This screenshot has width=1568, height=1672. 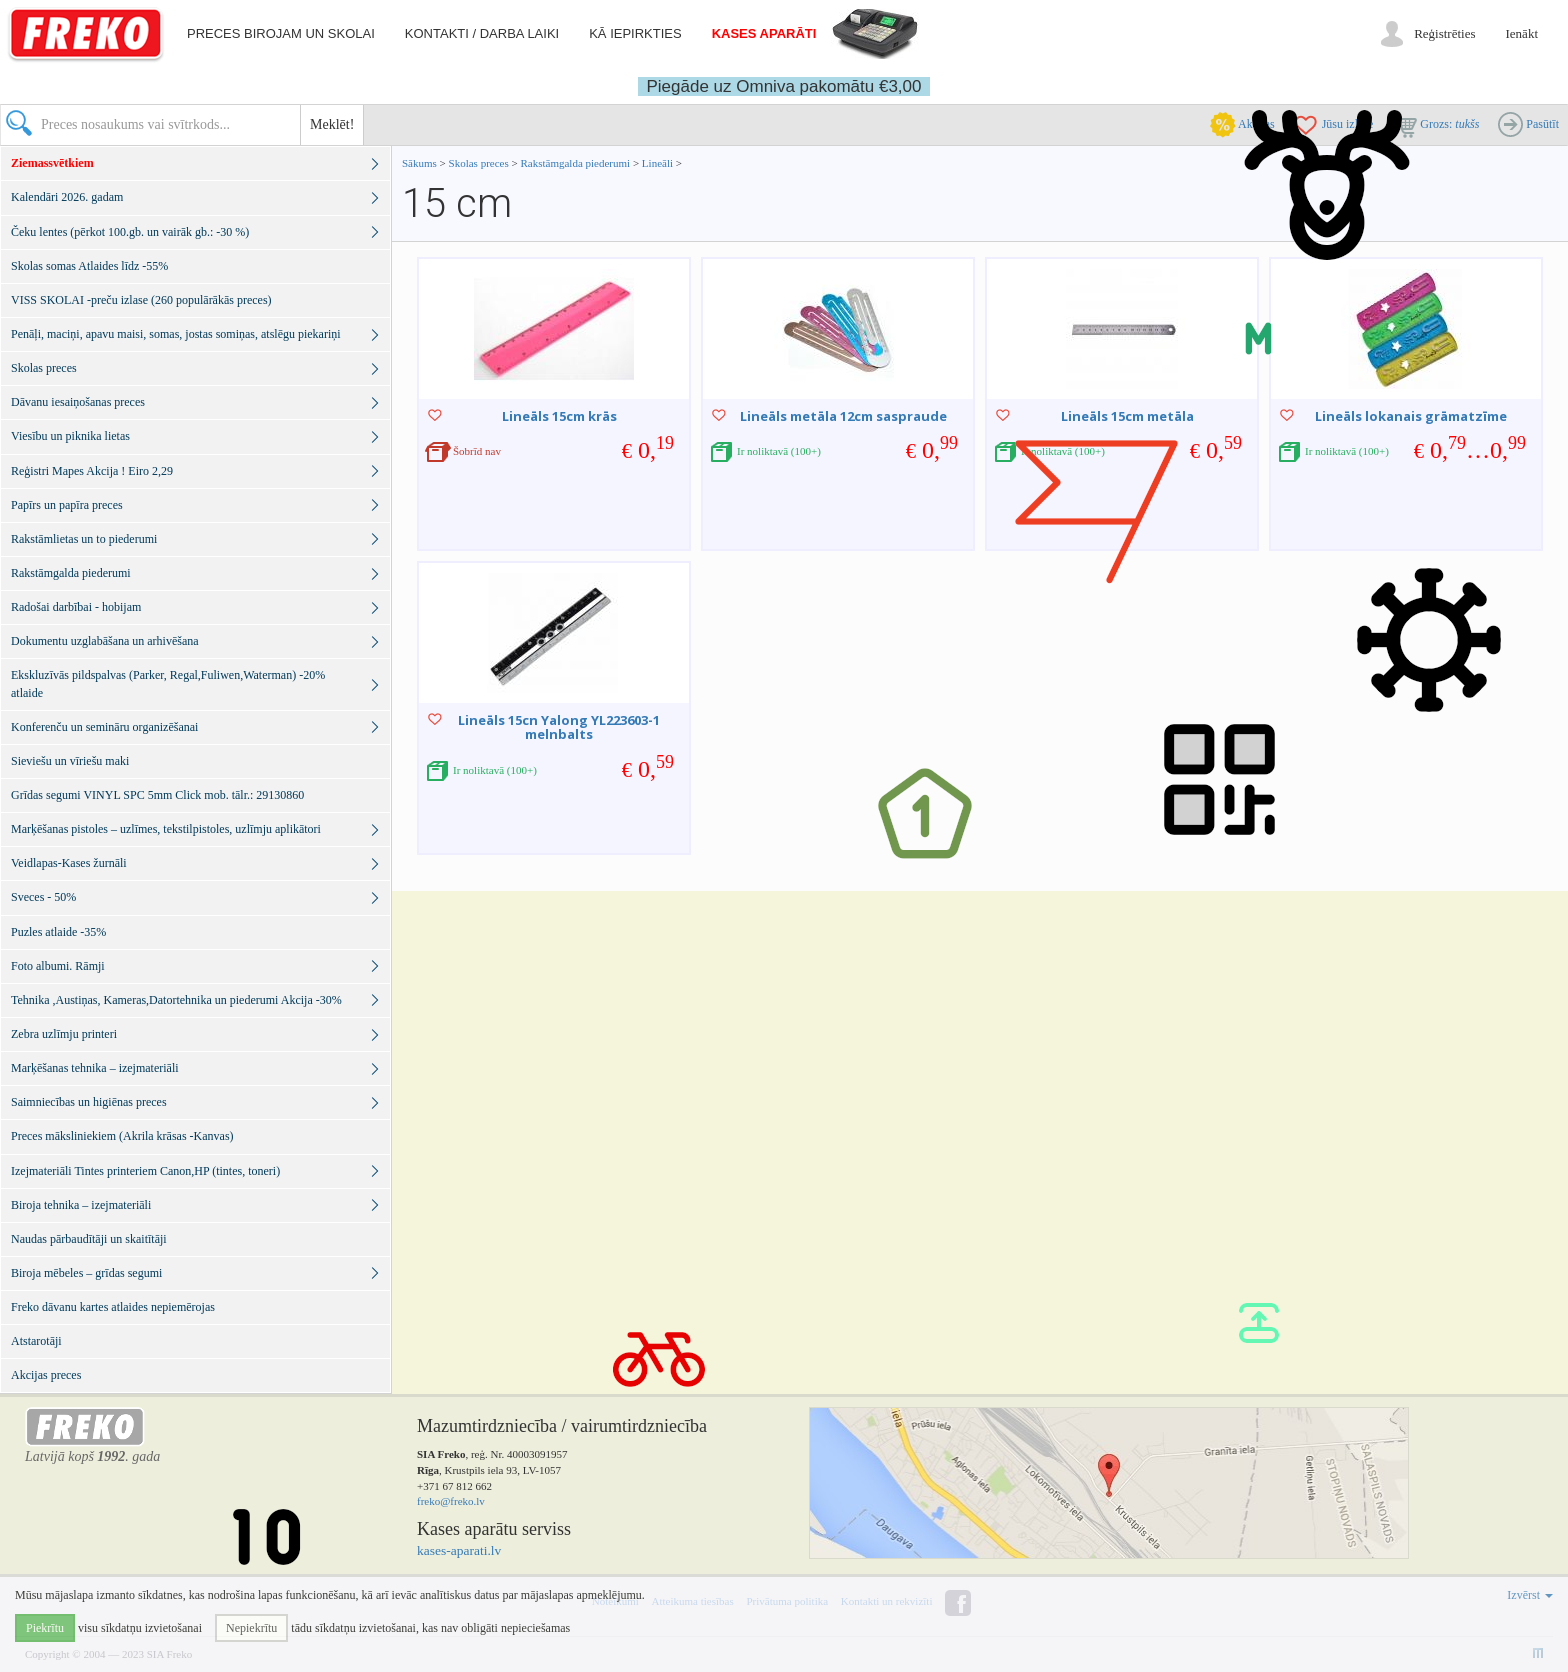 I want to click on indicates virus or malware detected, so click(x=1429, y=640).